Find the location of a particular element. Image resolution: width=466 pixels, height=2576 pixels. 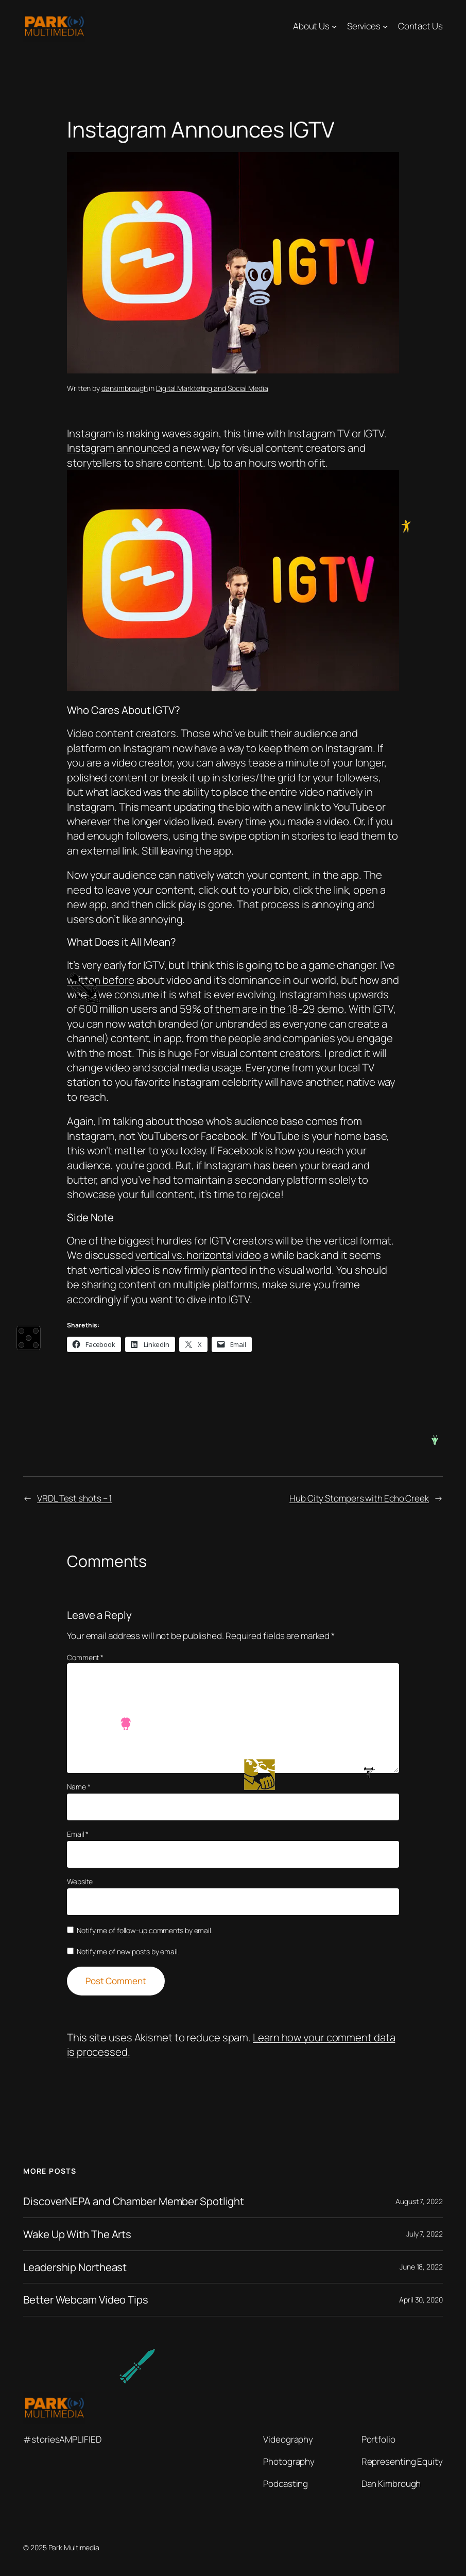

select roast chicken as a food item is located at coordinates (126, 1724).